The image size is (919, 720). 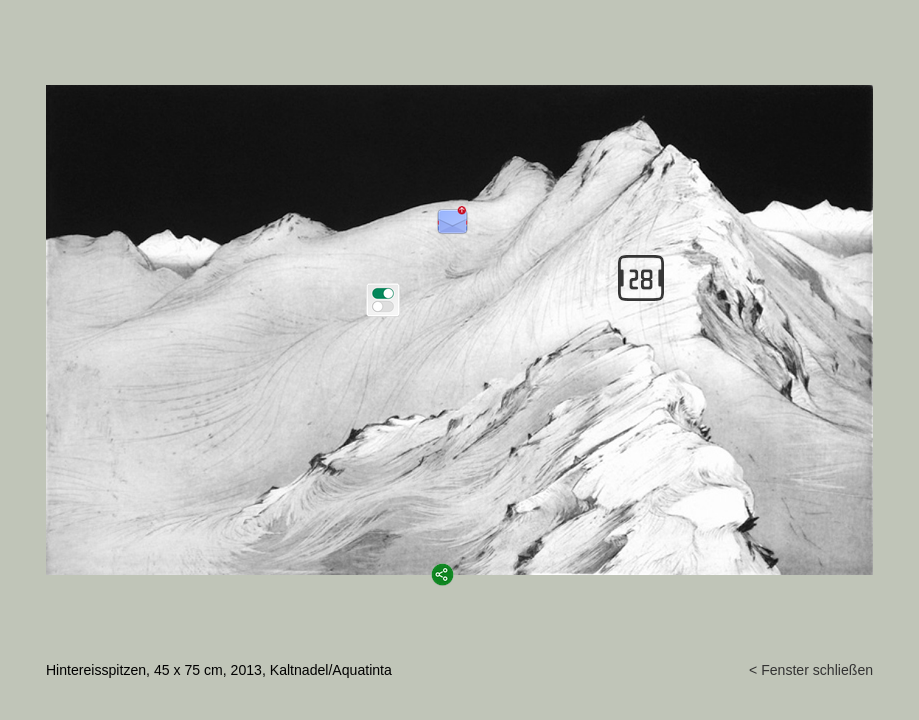 What do you see at coordinates (641, 278) in the screenshot?
I see `open the calendar app` at bounding box center [641, 278].